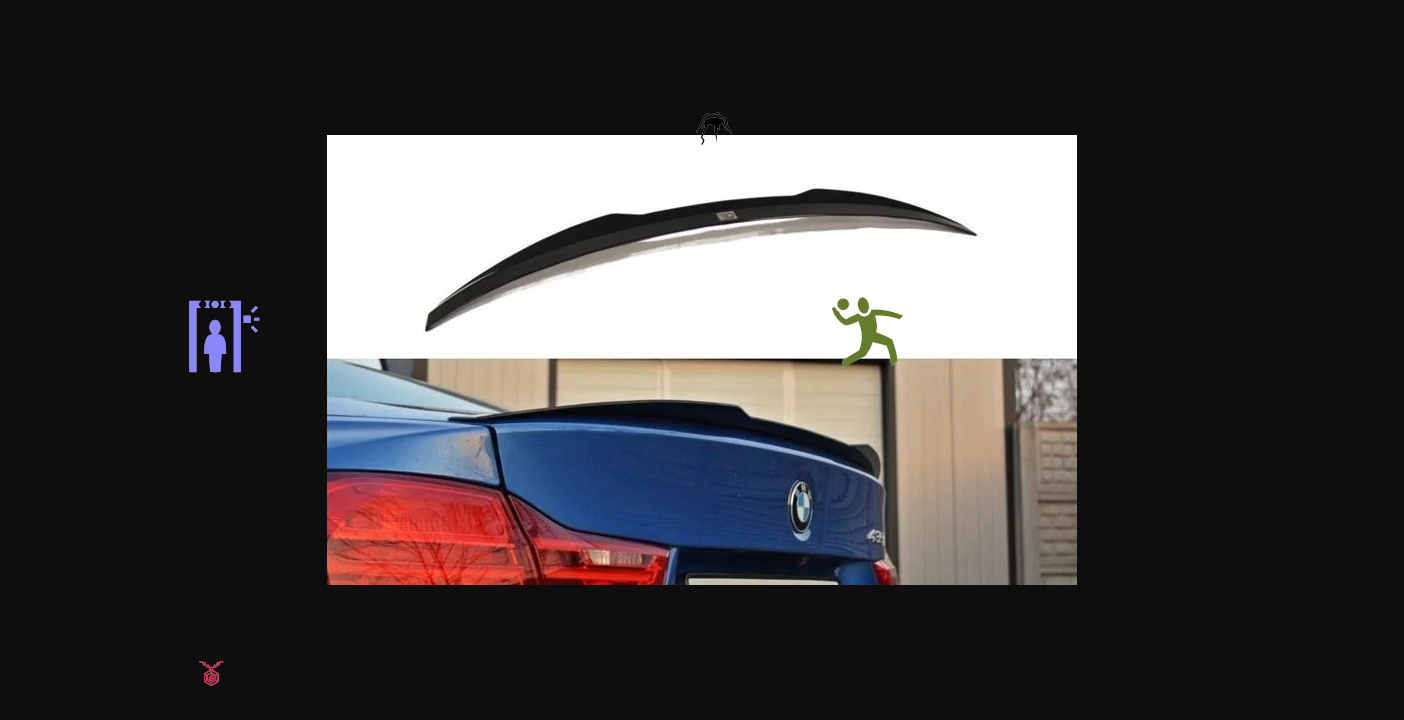 The width and height of the screenshot is (1404, 720). I want to click on view jewelry or accessories inventory, so click(211, 673).